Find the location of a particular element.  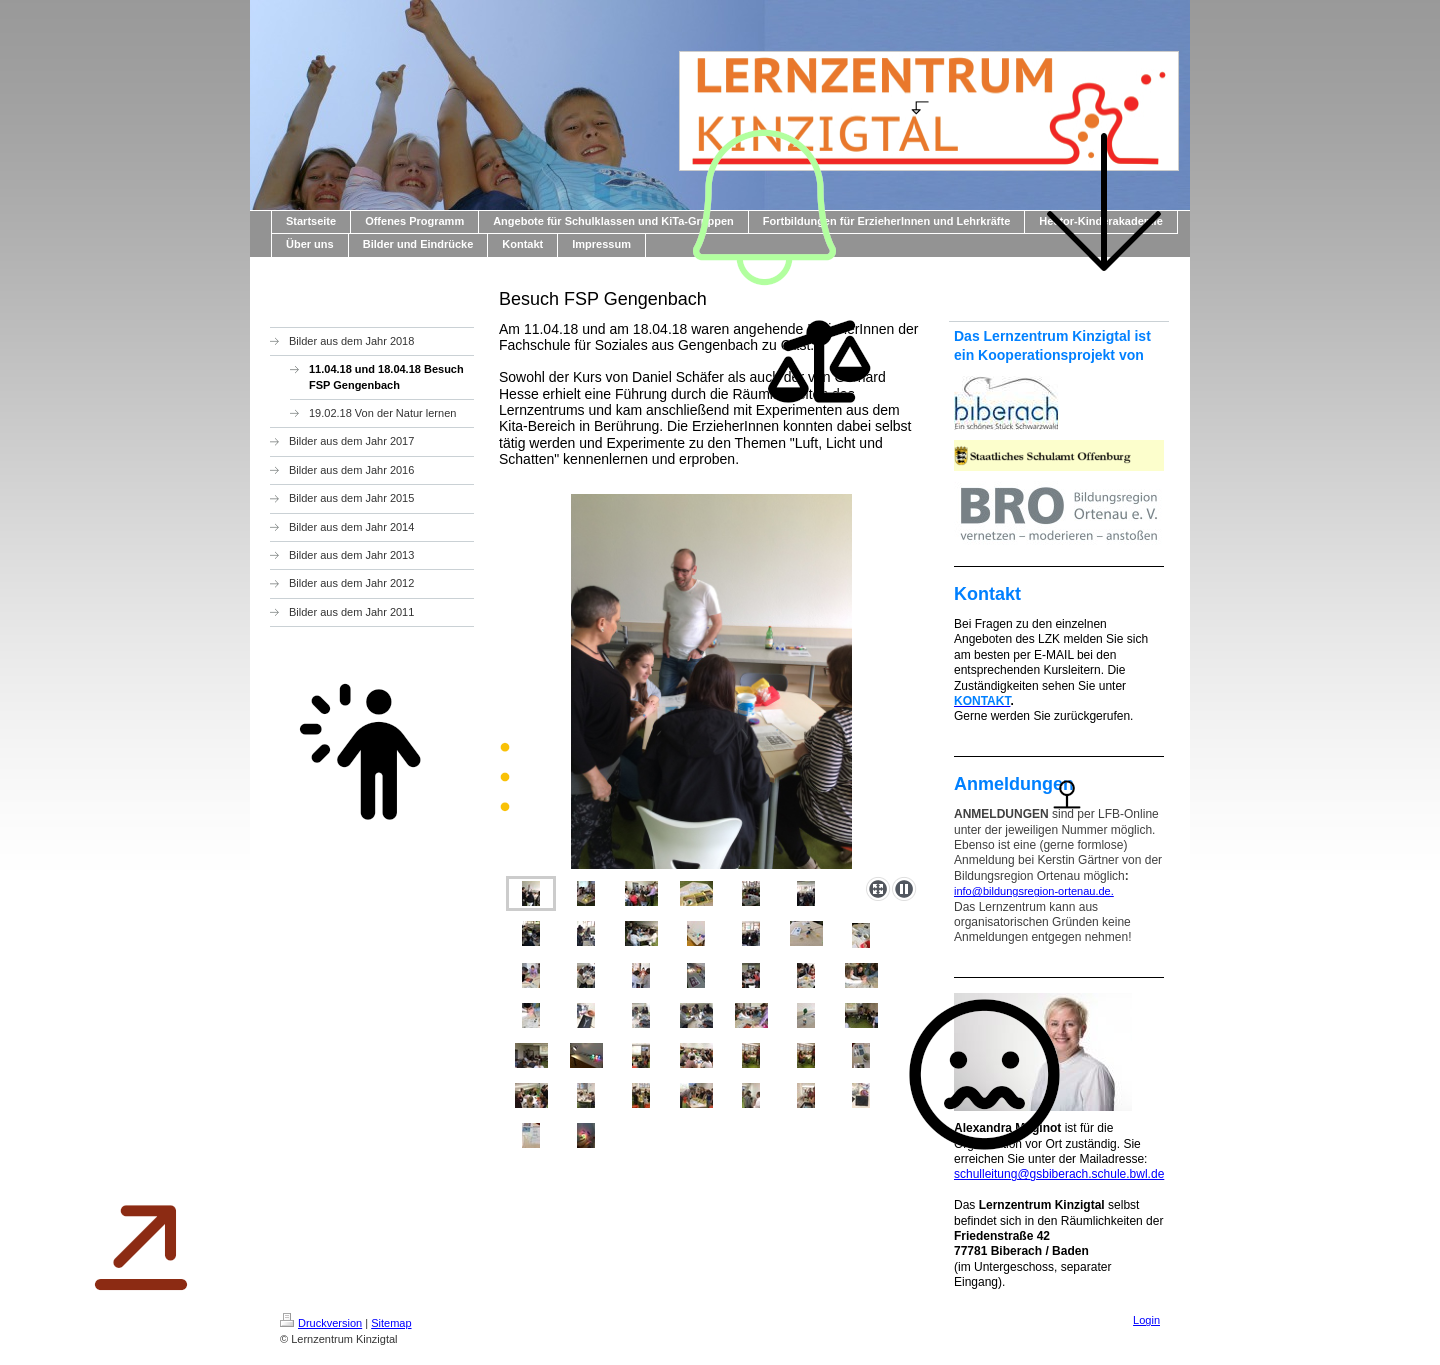

indicates a person with high energy or activity is located at coordinates (371, 754).